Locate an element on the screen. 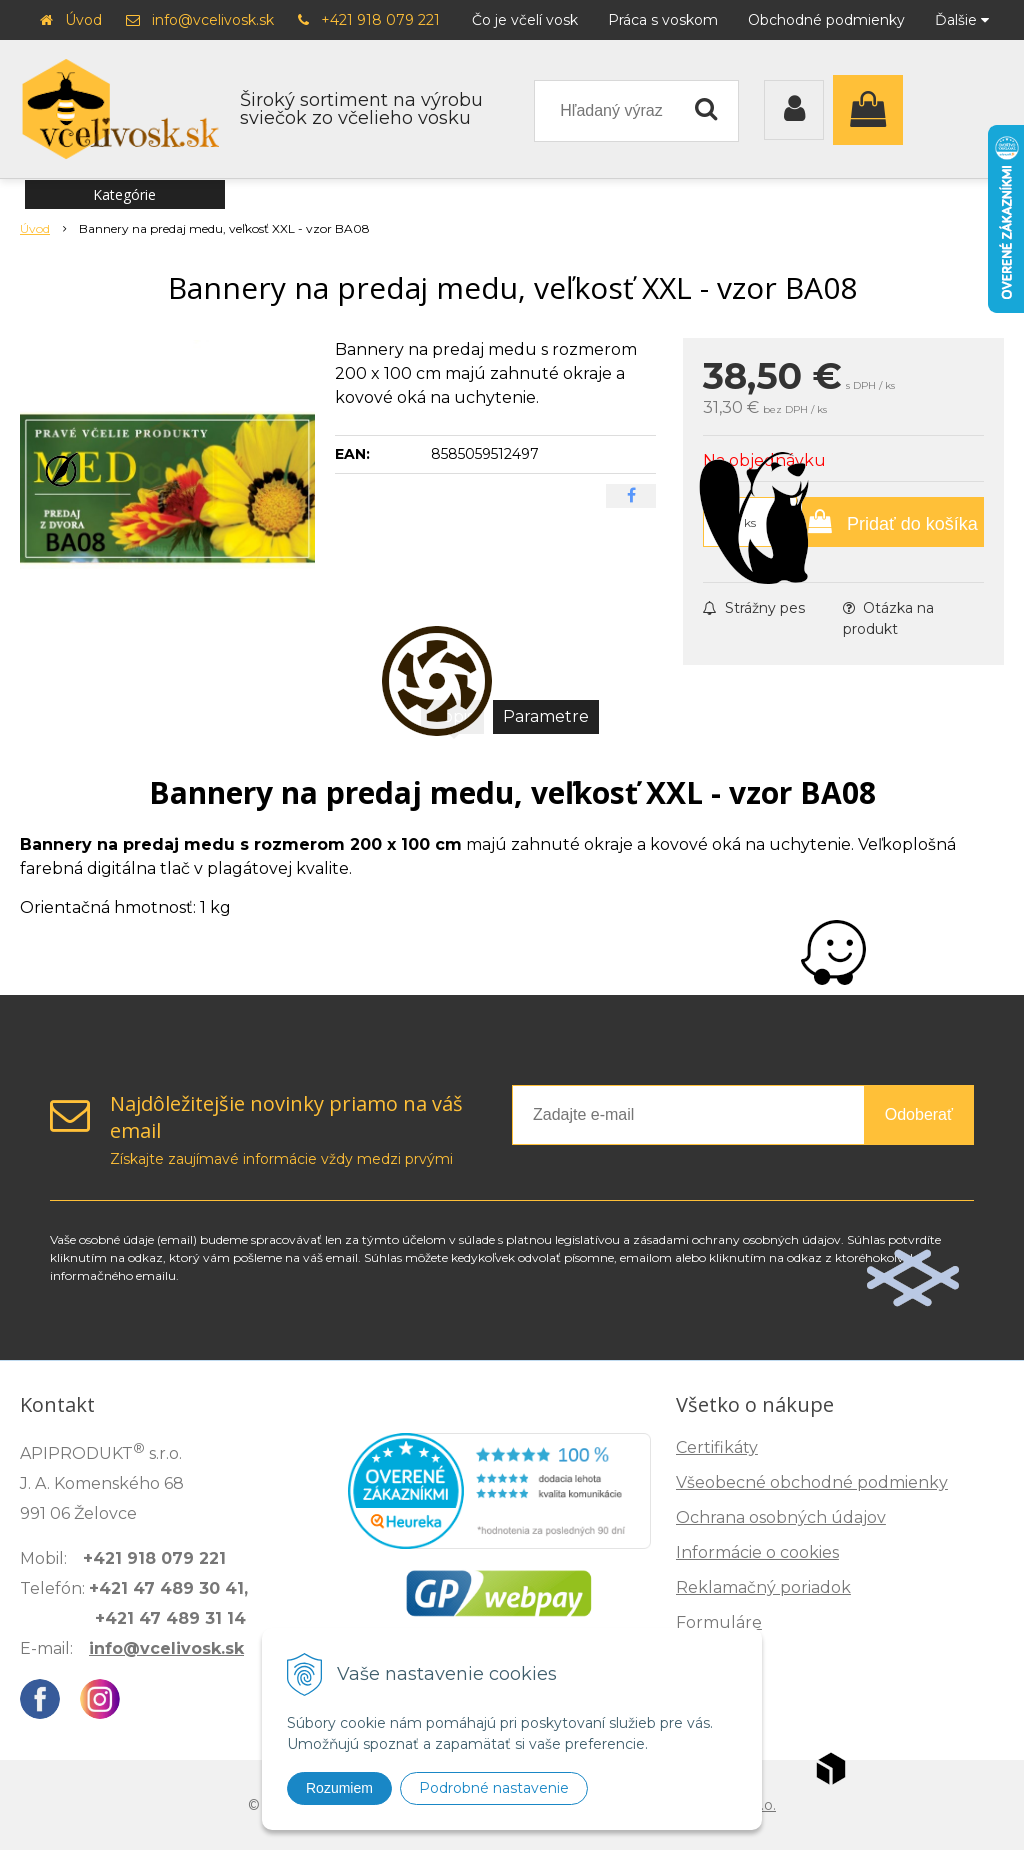 This screenshot has height=1850, width=1024. access box cloud storage is located at coordinates (831, 1769).